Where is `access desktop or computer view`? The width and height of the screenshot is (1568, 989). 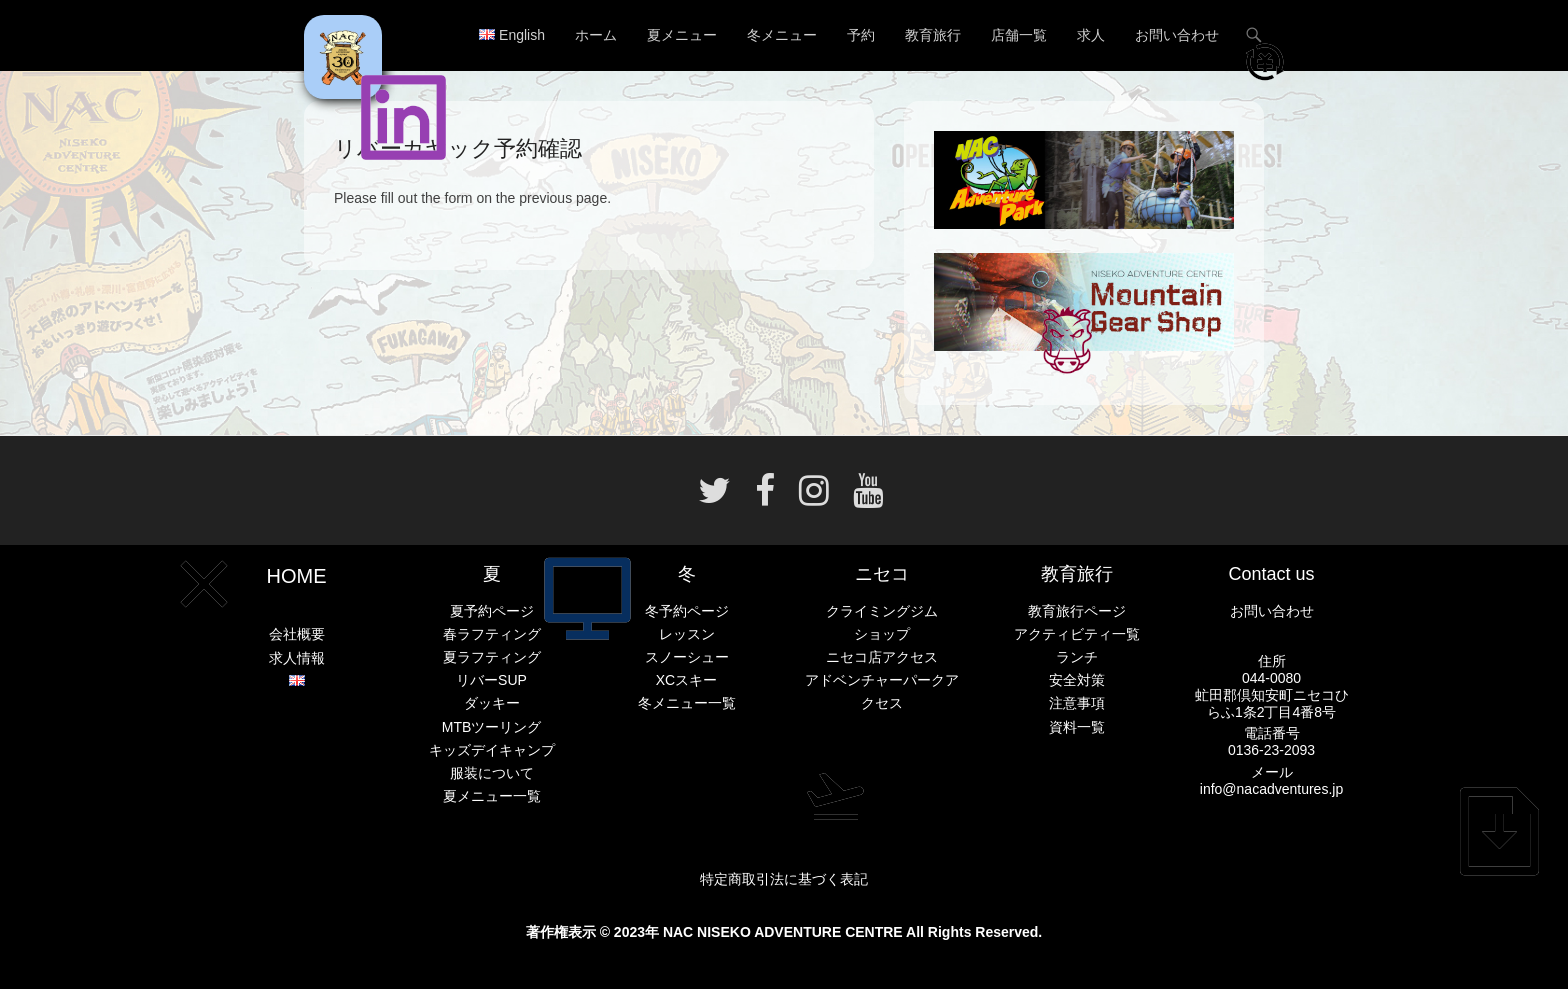
access desktop or computer view is located at coordinates (587, 596).